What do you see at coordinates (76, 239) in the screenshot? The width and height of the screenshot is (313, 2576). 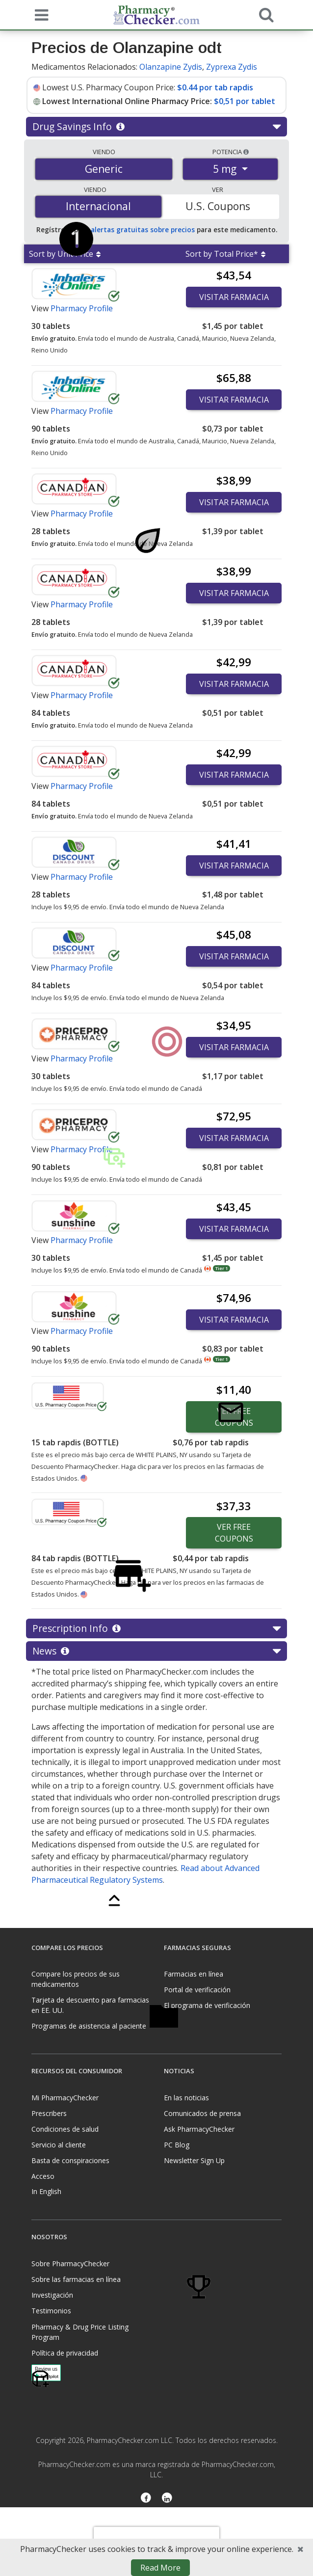 I see `indicates the first step in a process or sequence` at bounding box center [76, 239].